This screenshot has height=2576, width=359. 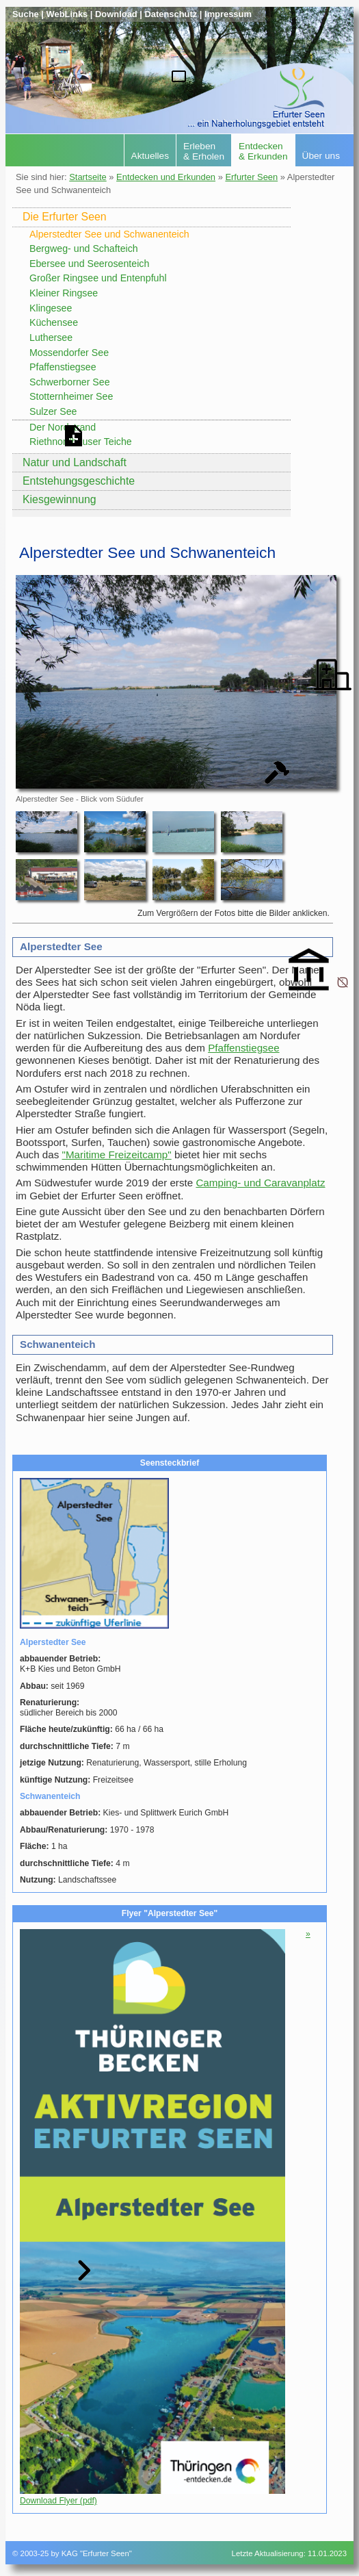 What do you see at coordinates (73, 435) in the screenshot?
I see `create a new note or document` at bounding box center [73, 435].